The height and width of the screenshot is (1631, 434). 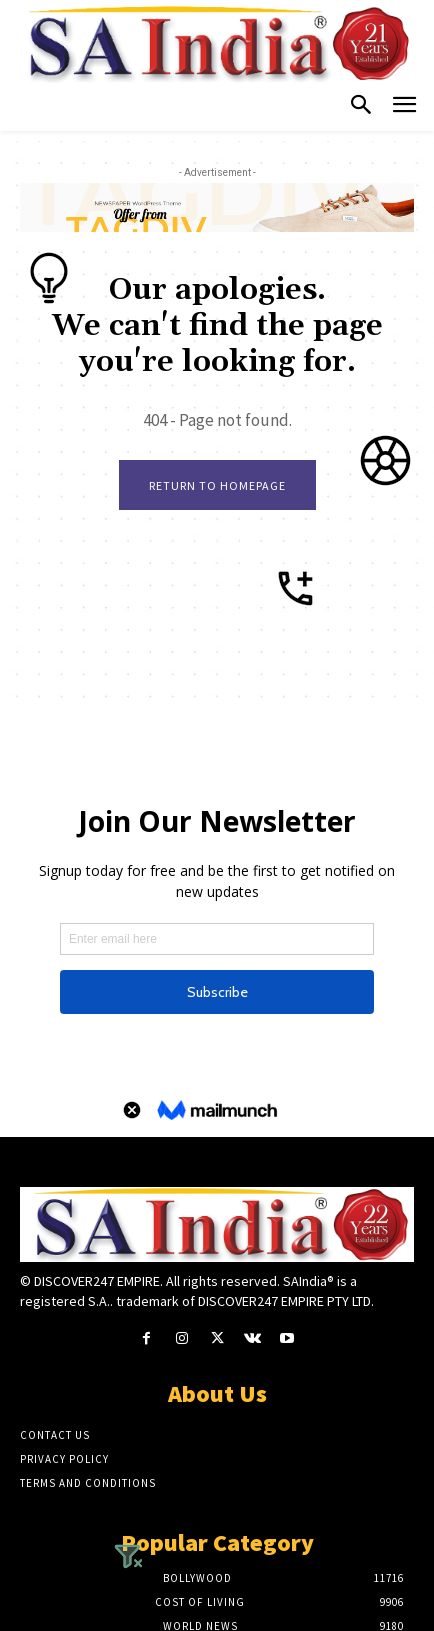 What do you see at coordinates (295, 588) in the screenshot?
I see `add a new contact to your phone` at bounding box center [295, 588].